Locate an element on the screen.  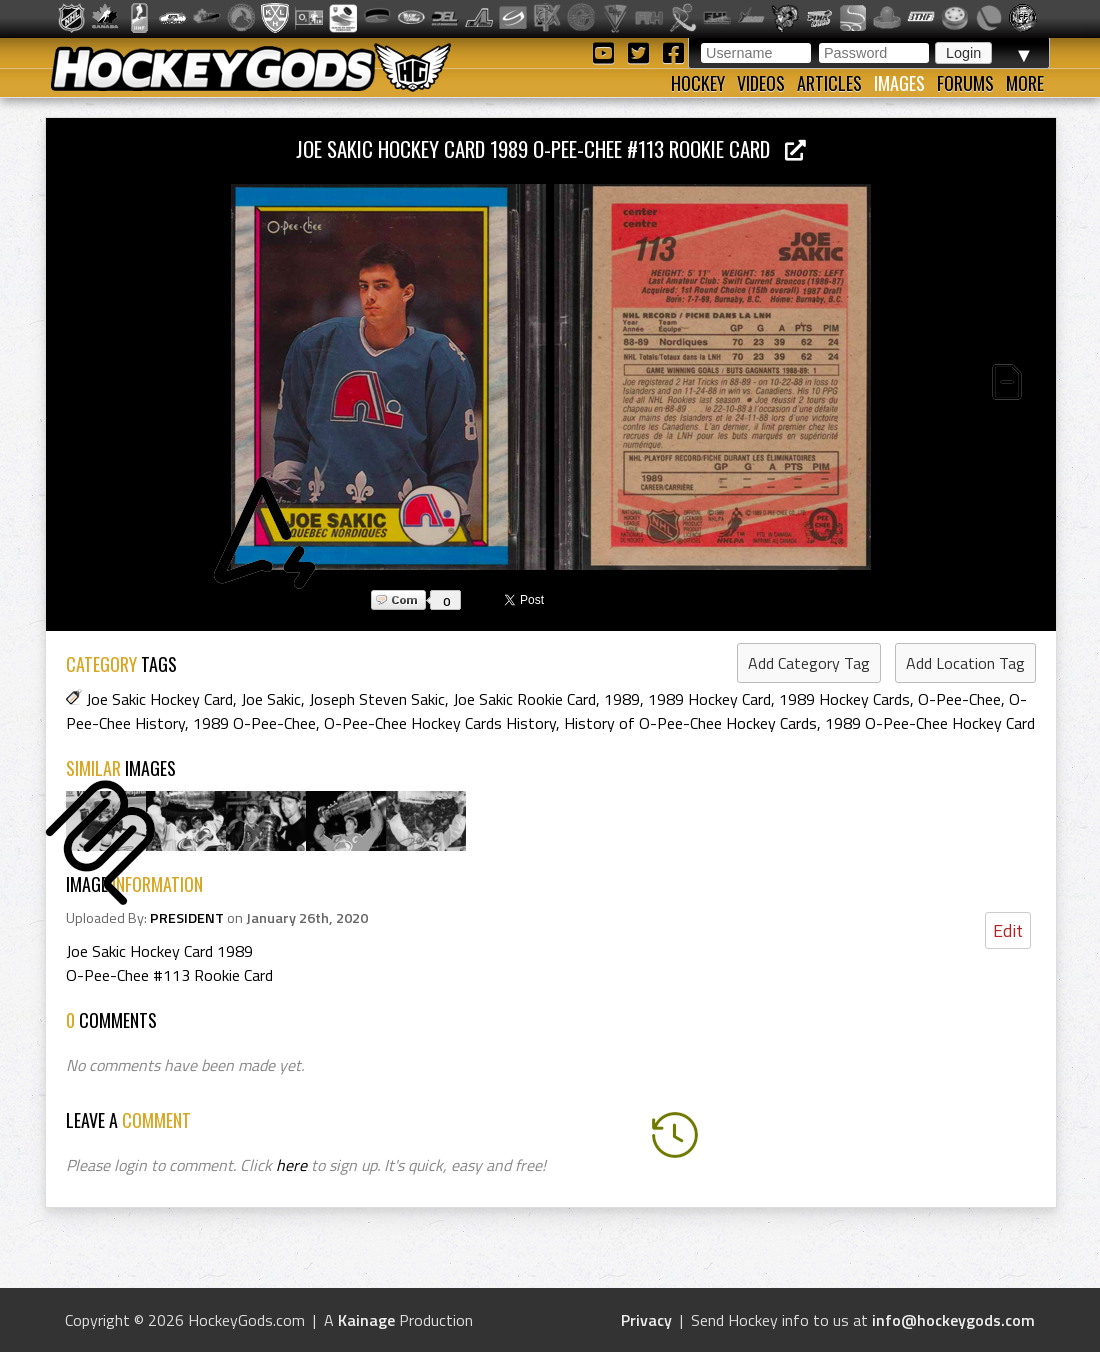
indicates a file has been removed or deleted is located at coordinates (1007, 382).